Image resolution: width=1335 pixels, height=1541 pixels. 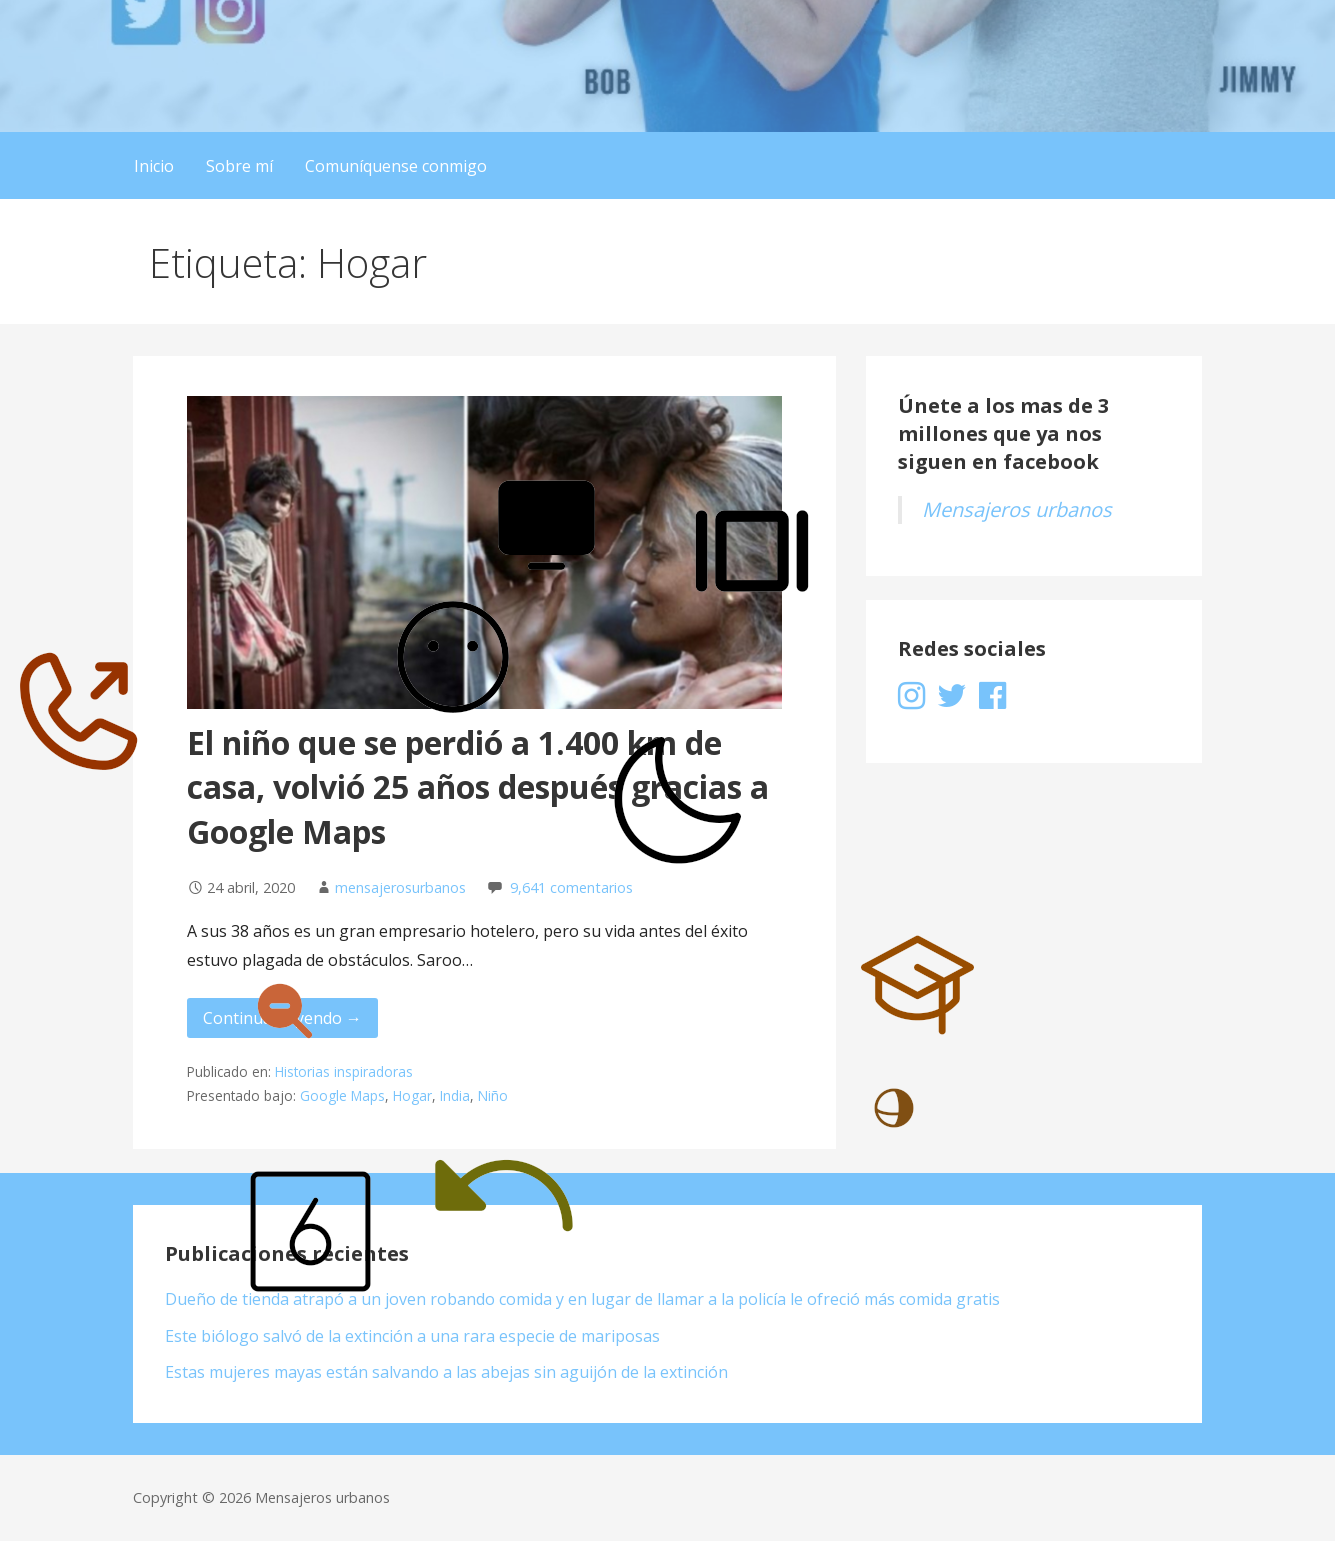 What do you see at coordinates (674, 804) in the screenshot?
I see `toggle dark mode or night theme` at bounding box center [674, 804].